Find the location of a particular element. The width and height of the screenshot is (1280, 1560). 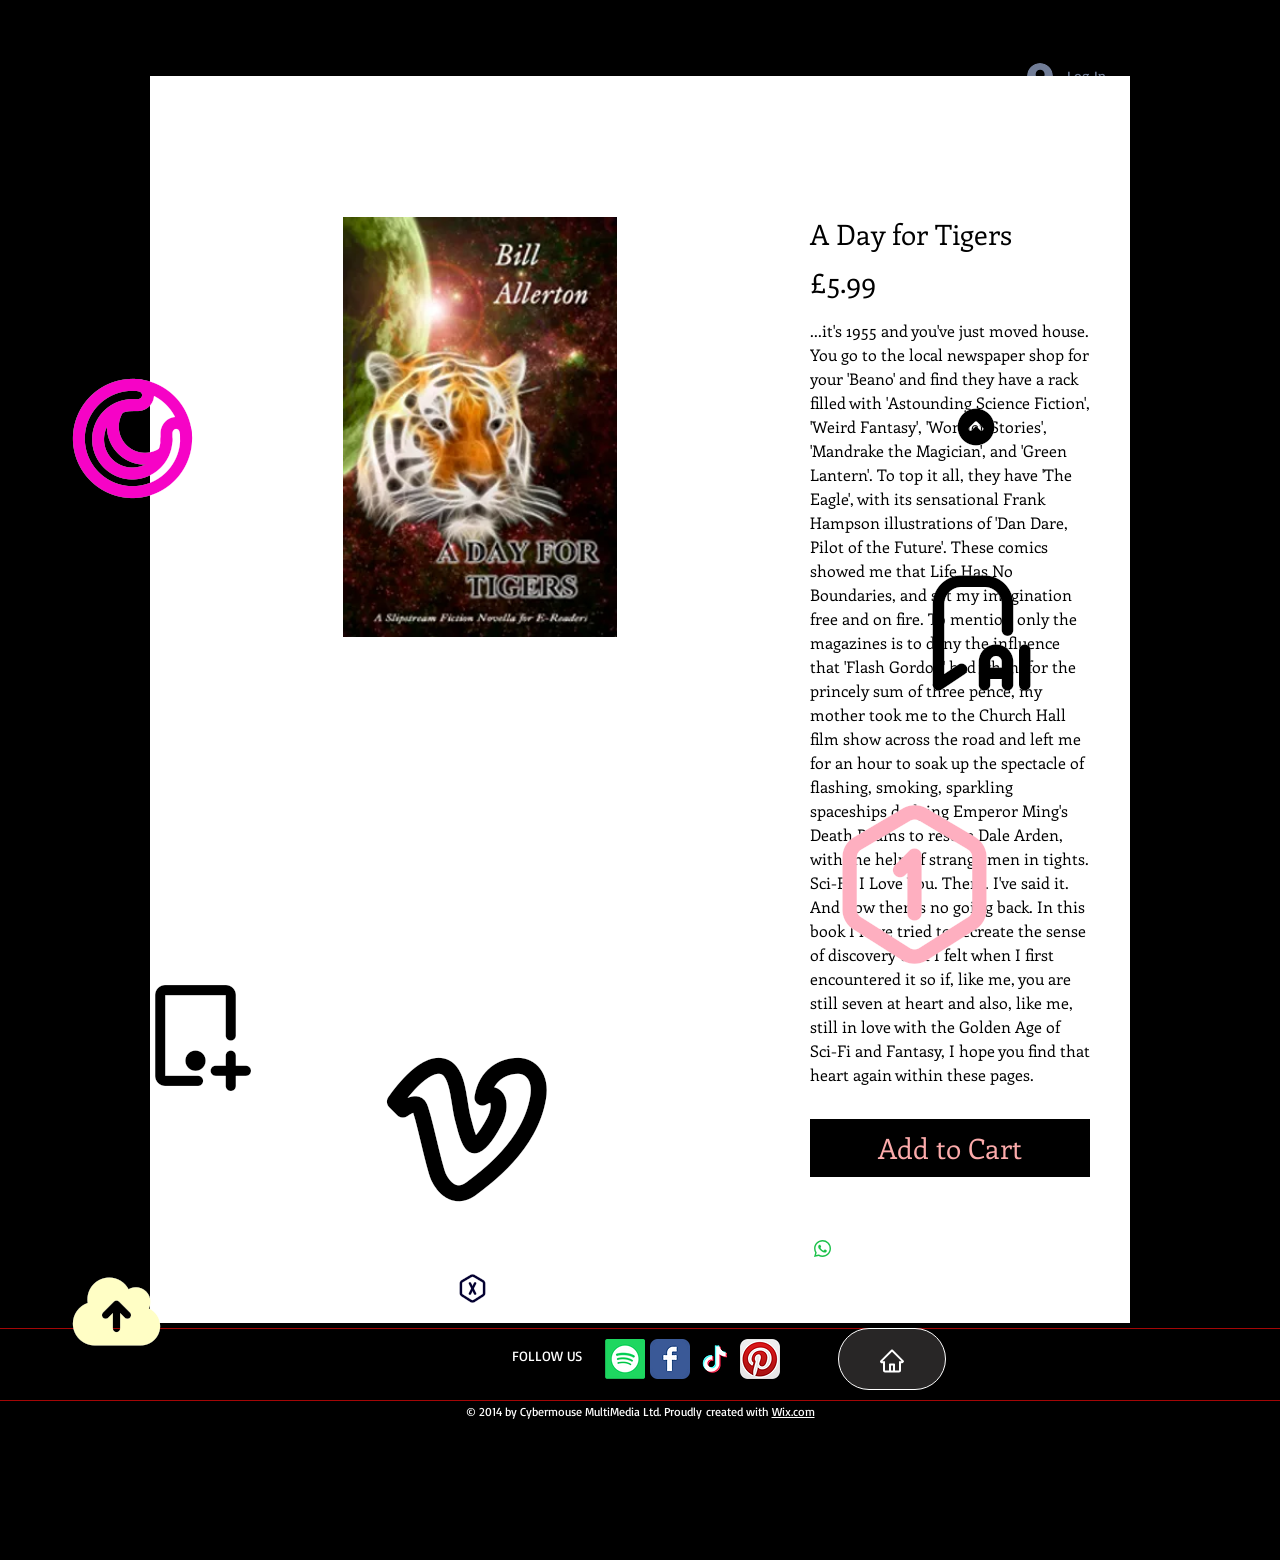

upload a file to the cloud is located at coordinates (116, 1311).